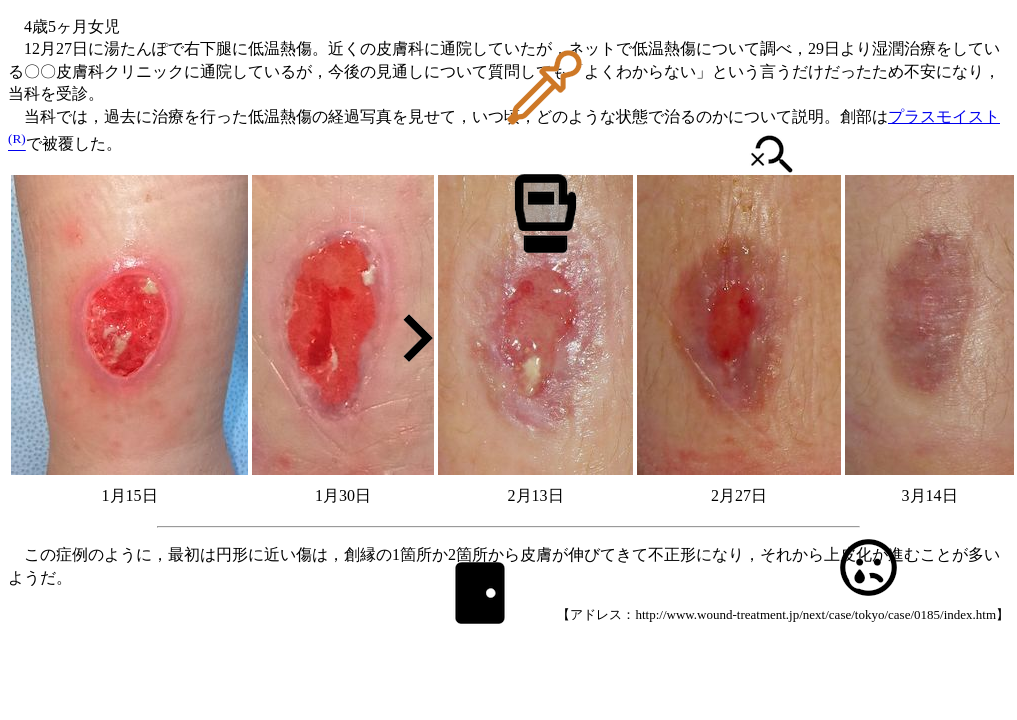 Image resolution: width=1017 pixels, height=720 pixels. I want to click on access mixed martial arts or boxing content, so click(545, 213).